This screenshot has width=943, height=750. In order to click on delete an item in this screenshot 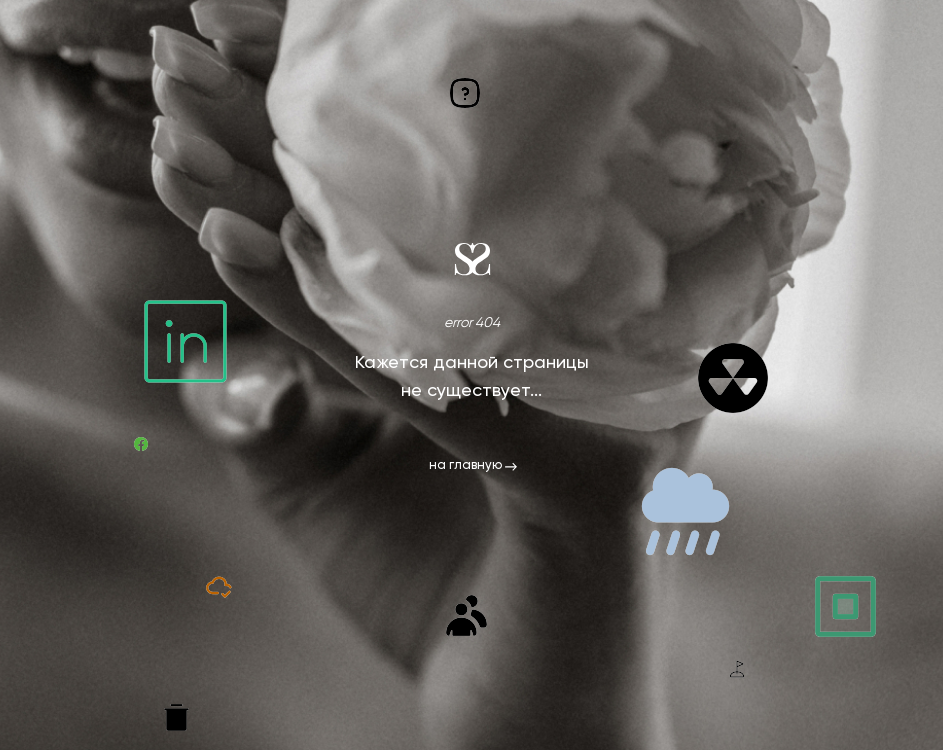, I will do `click(176, 718)`.